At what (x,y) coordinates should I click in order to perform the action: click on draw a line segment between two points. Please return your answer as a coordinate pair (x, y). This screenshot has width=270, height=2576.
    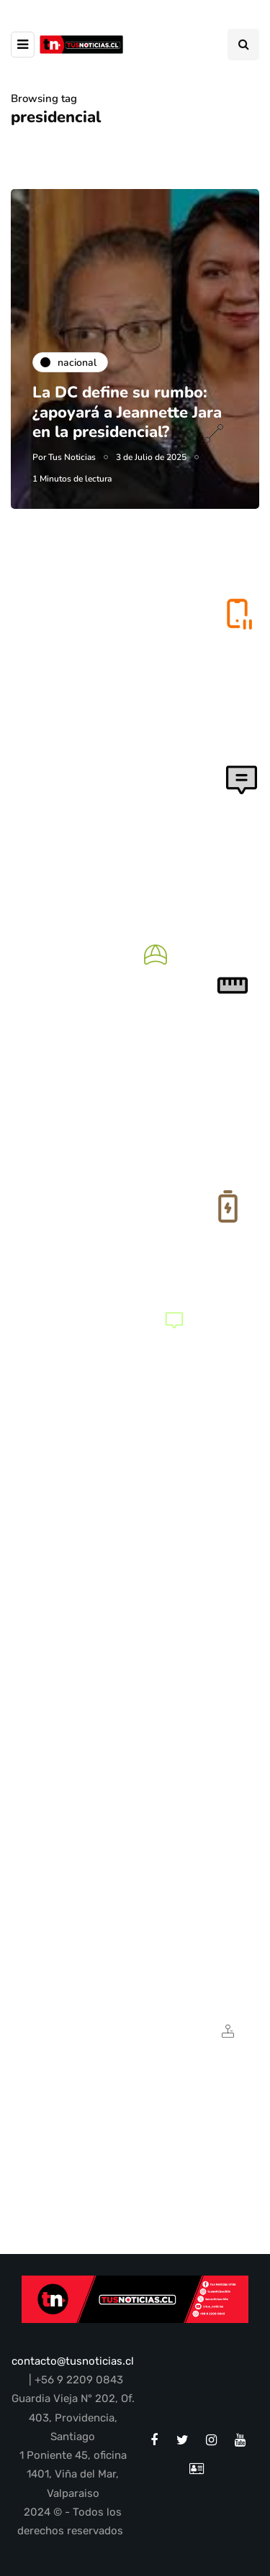
    Looking at the image, I should click on (214, 433).